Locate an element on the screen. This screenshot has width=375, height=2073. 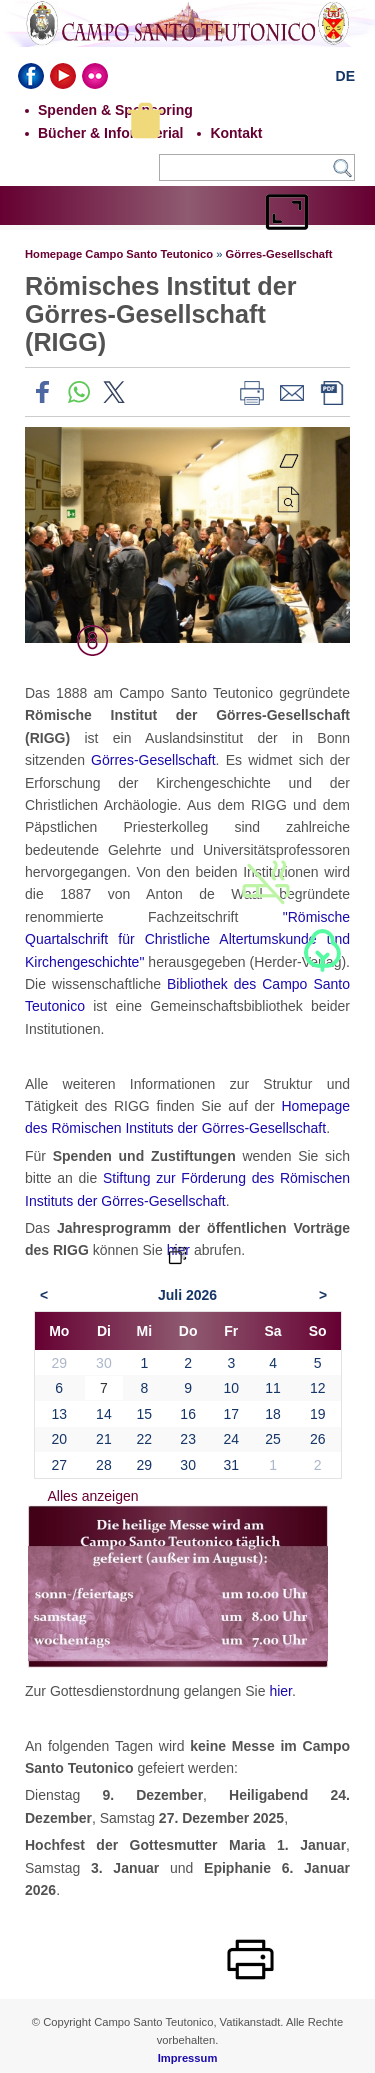
delete selected item is located at coordinates (145, 120).